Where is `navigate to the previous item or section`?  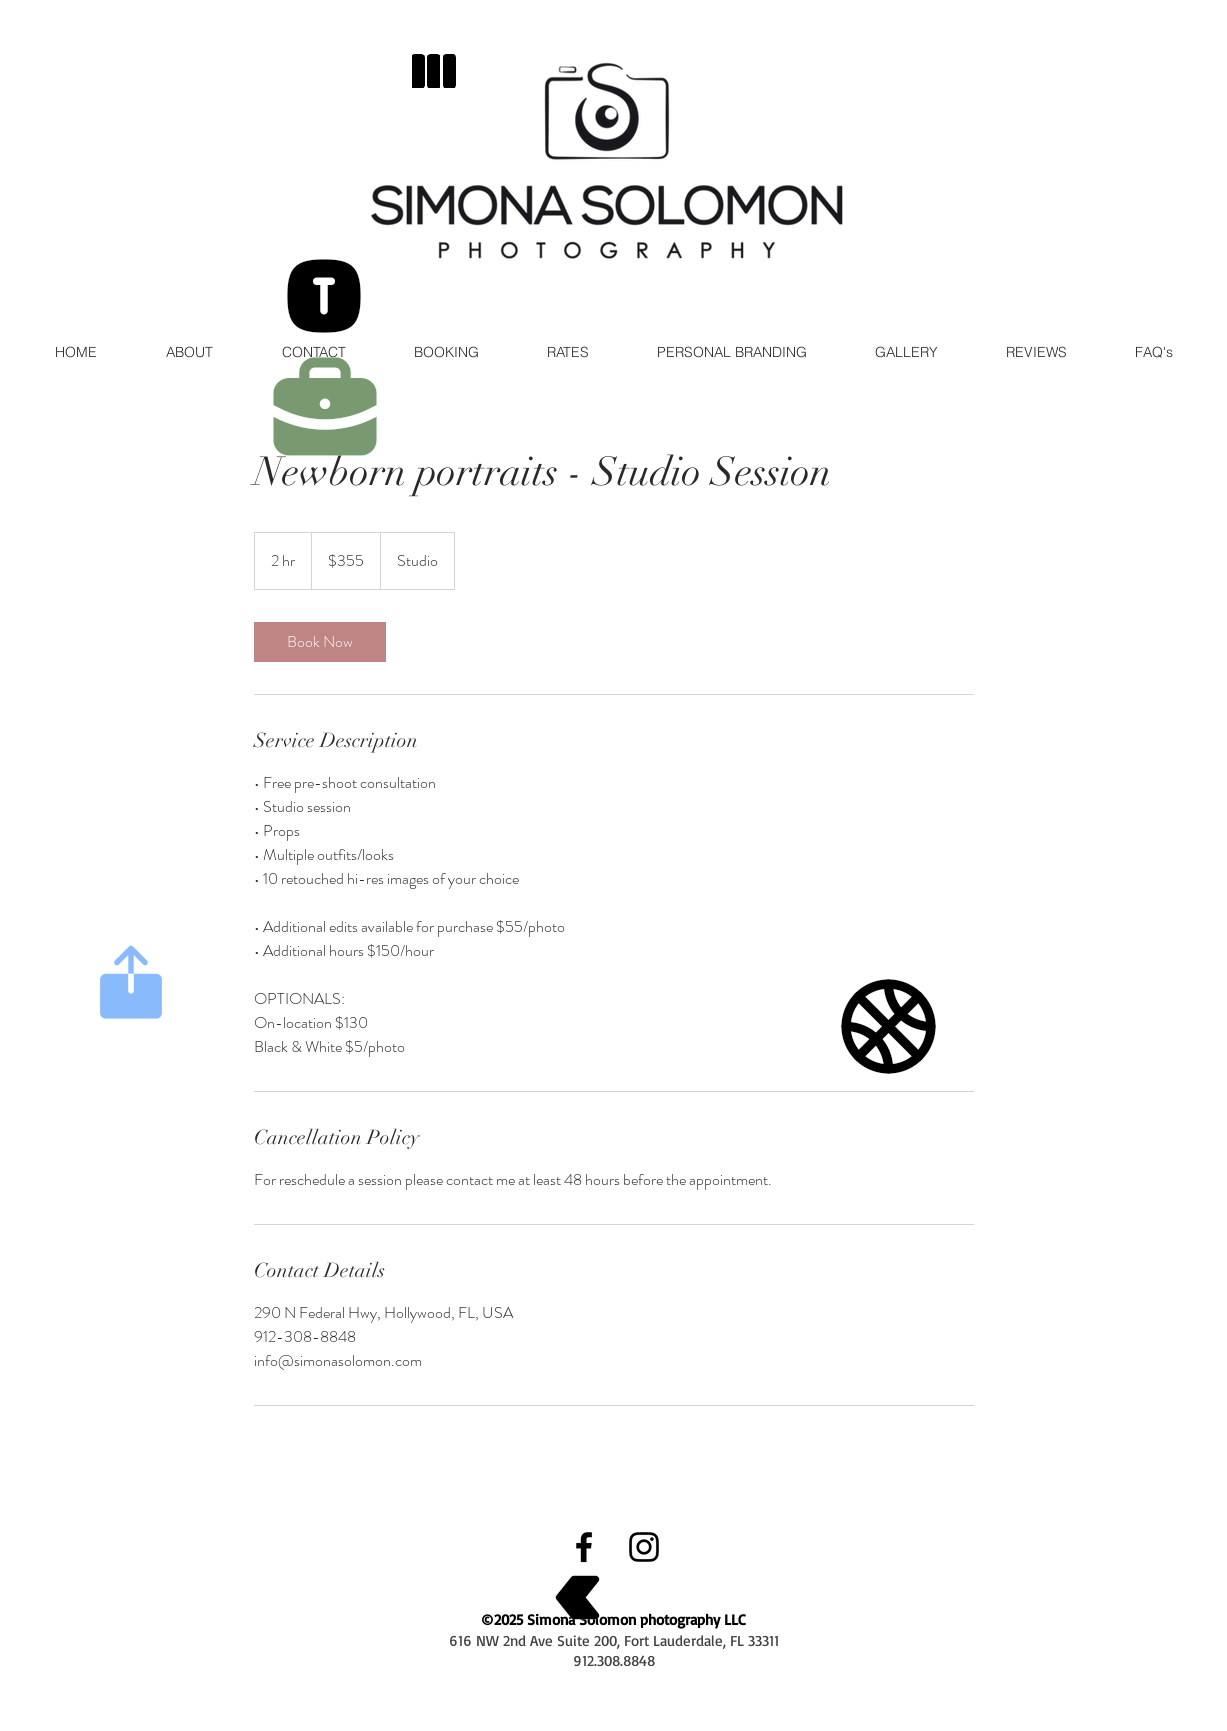 navigate to the previous item or section is located at coordinates (577, 1597).